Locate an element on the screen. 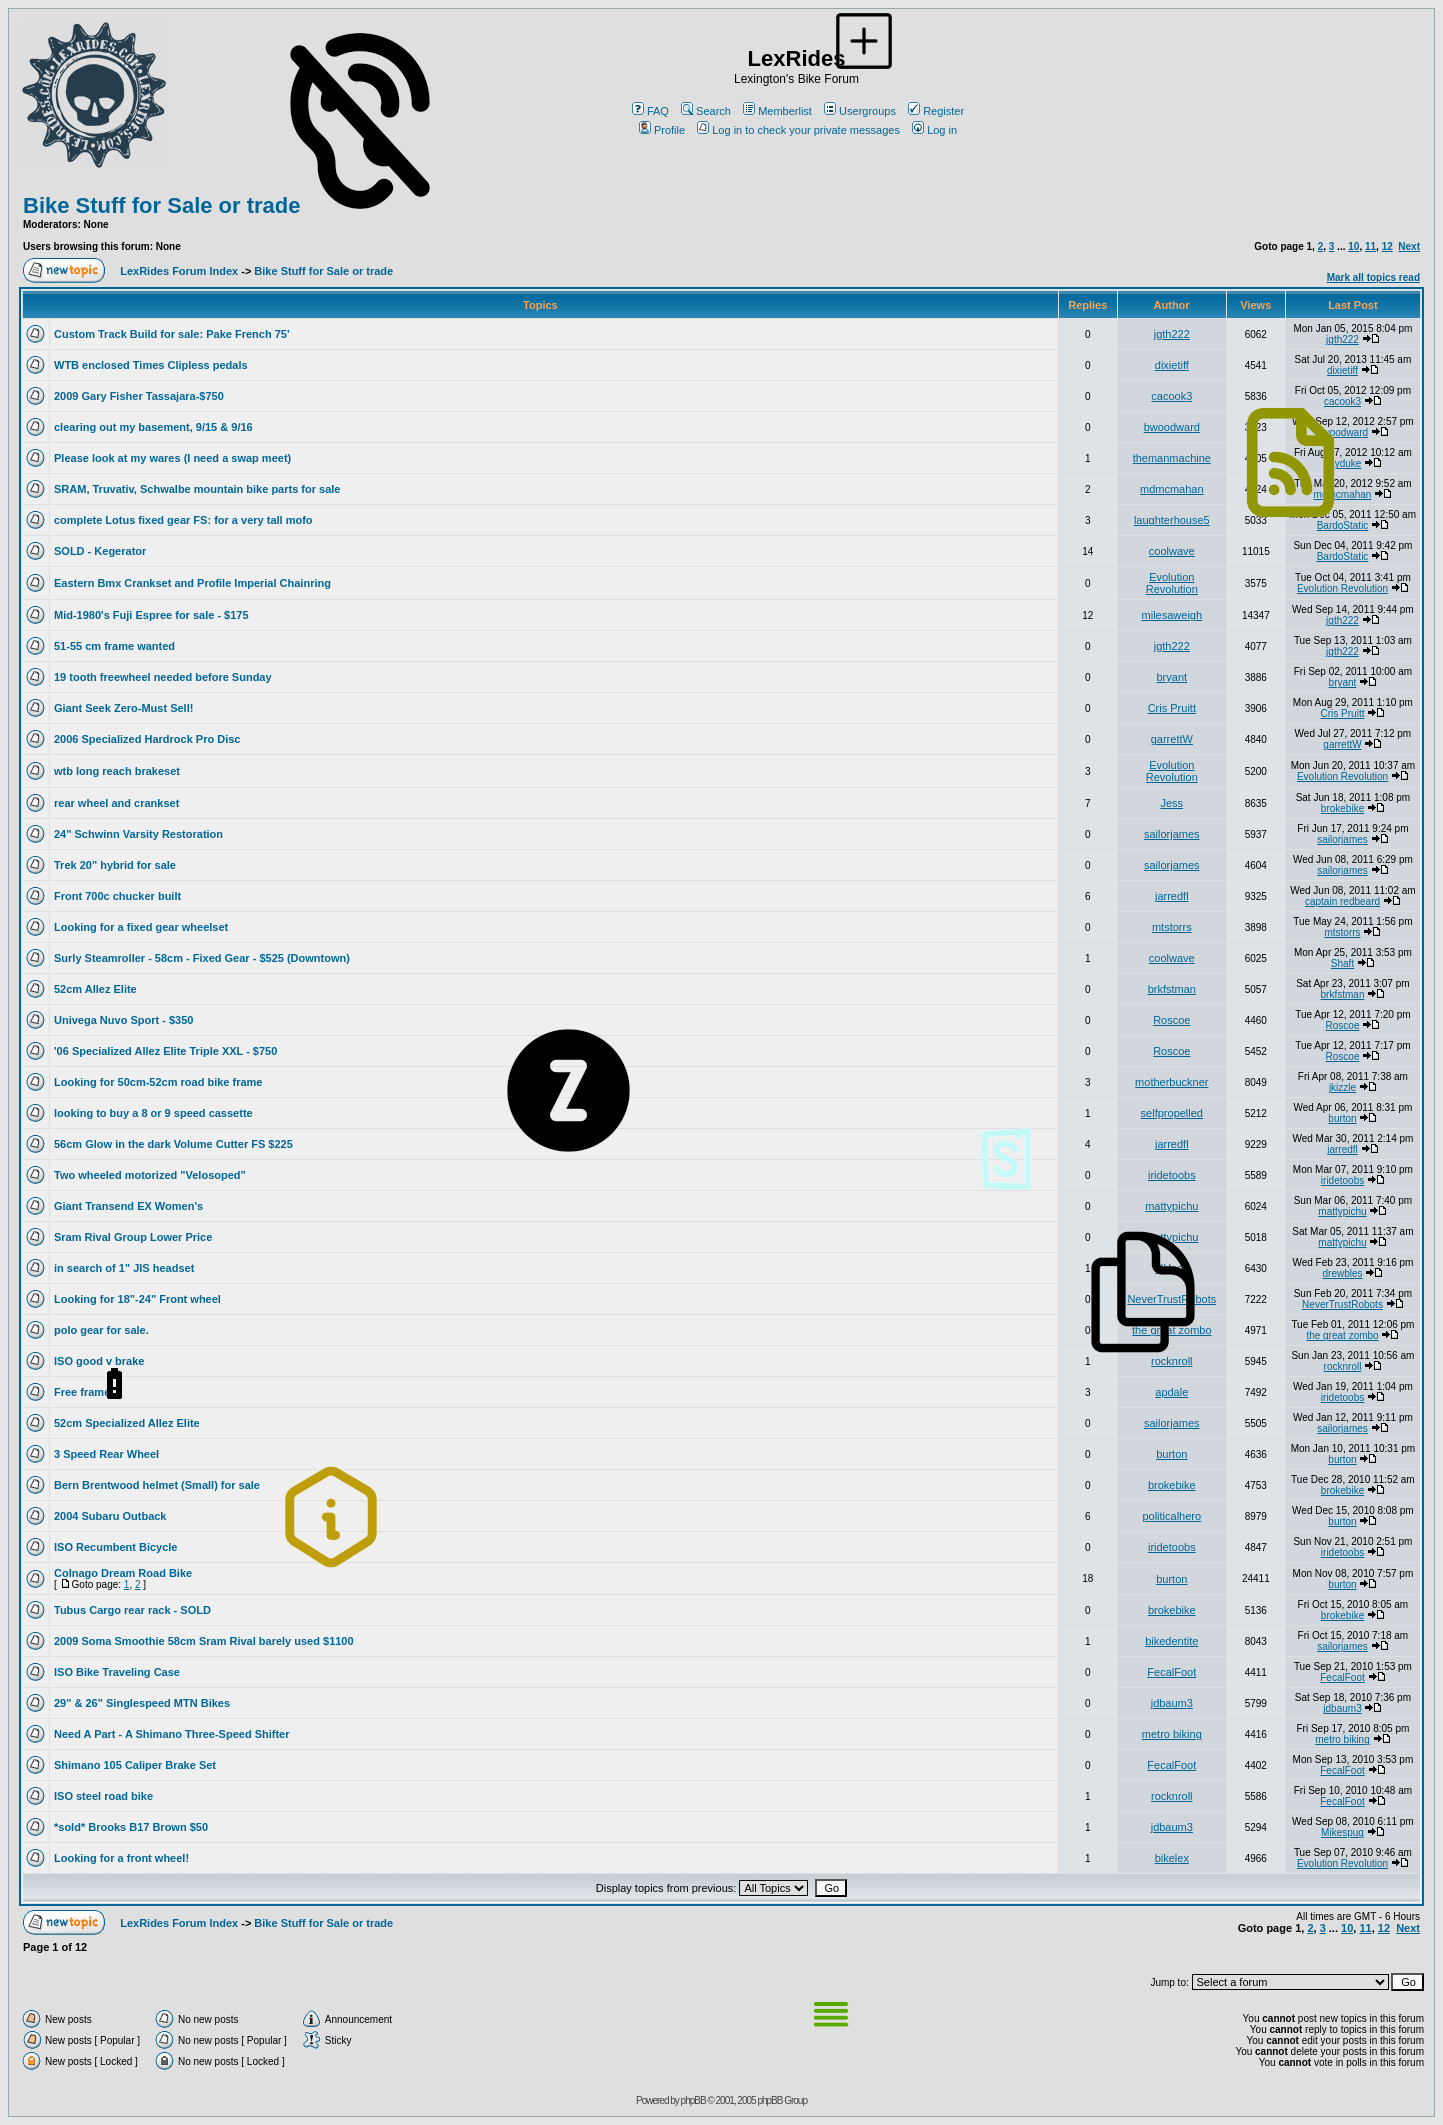 Image resolution: width=1443 pixels, height=2125 pixels. copy to clipboard is located at coordinates (1143, 1292).